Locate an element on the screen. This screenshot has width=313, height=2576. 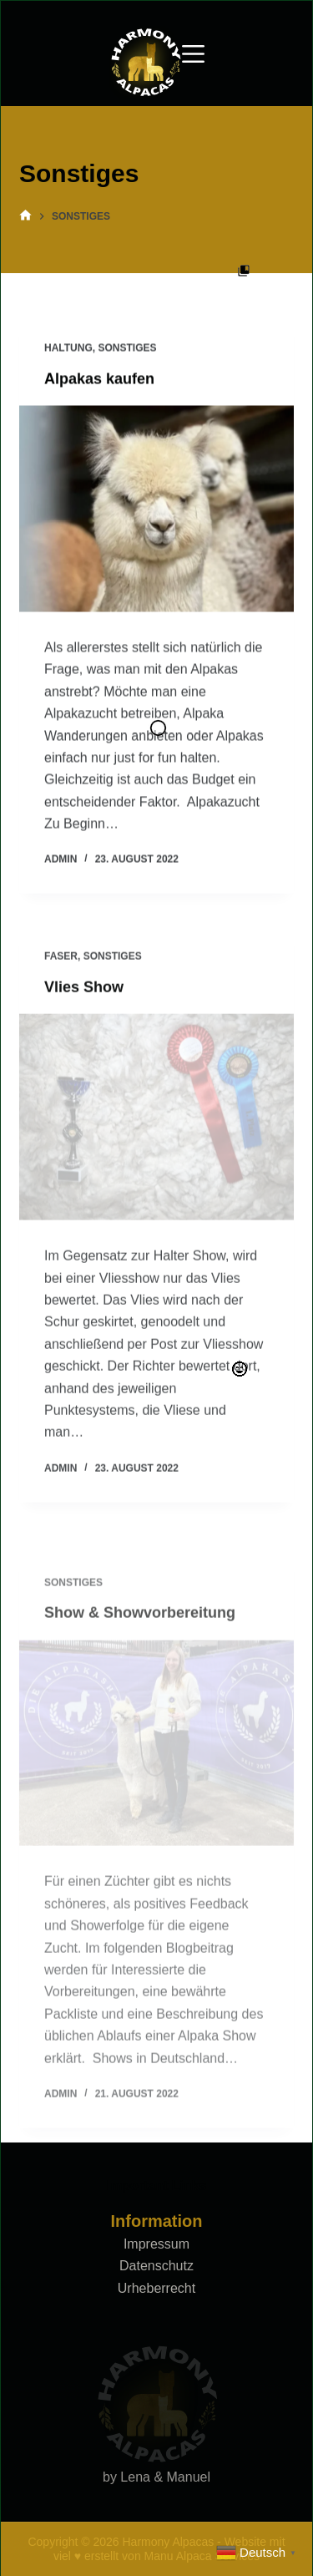
access your bookmarked collections is located at coordinates (244, 271).